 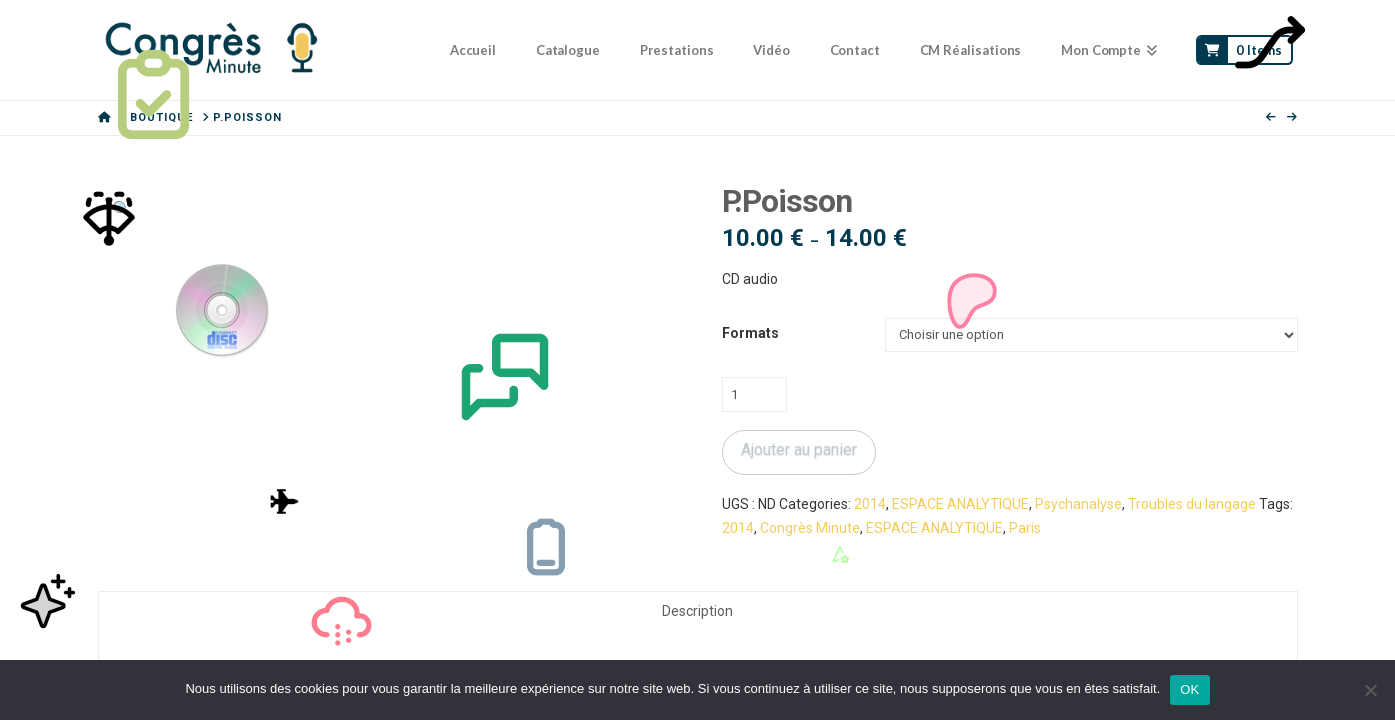 What do you see at coordinates (109, 220) in the screenshot?
I see `activate windshield washer fluid` at bounding box center [109, 220].